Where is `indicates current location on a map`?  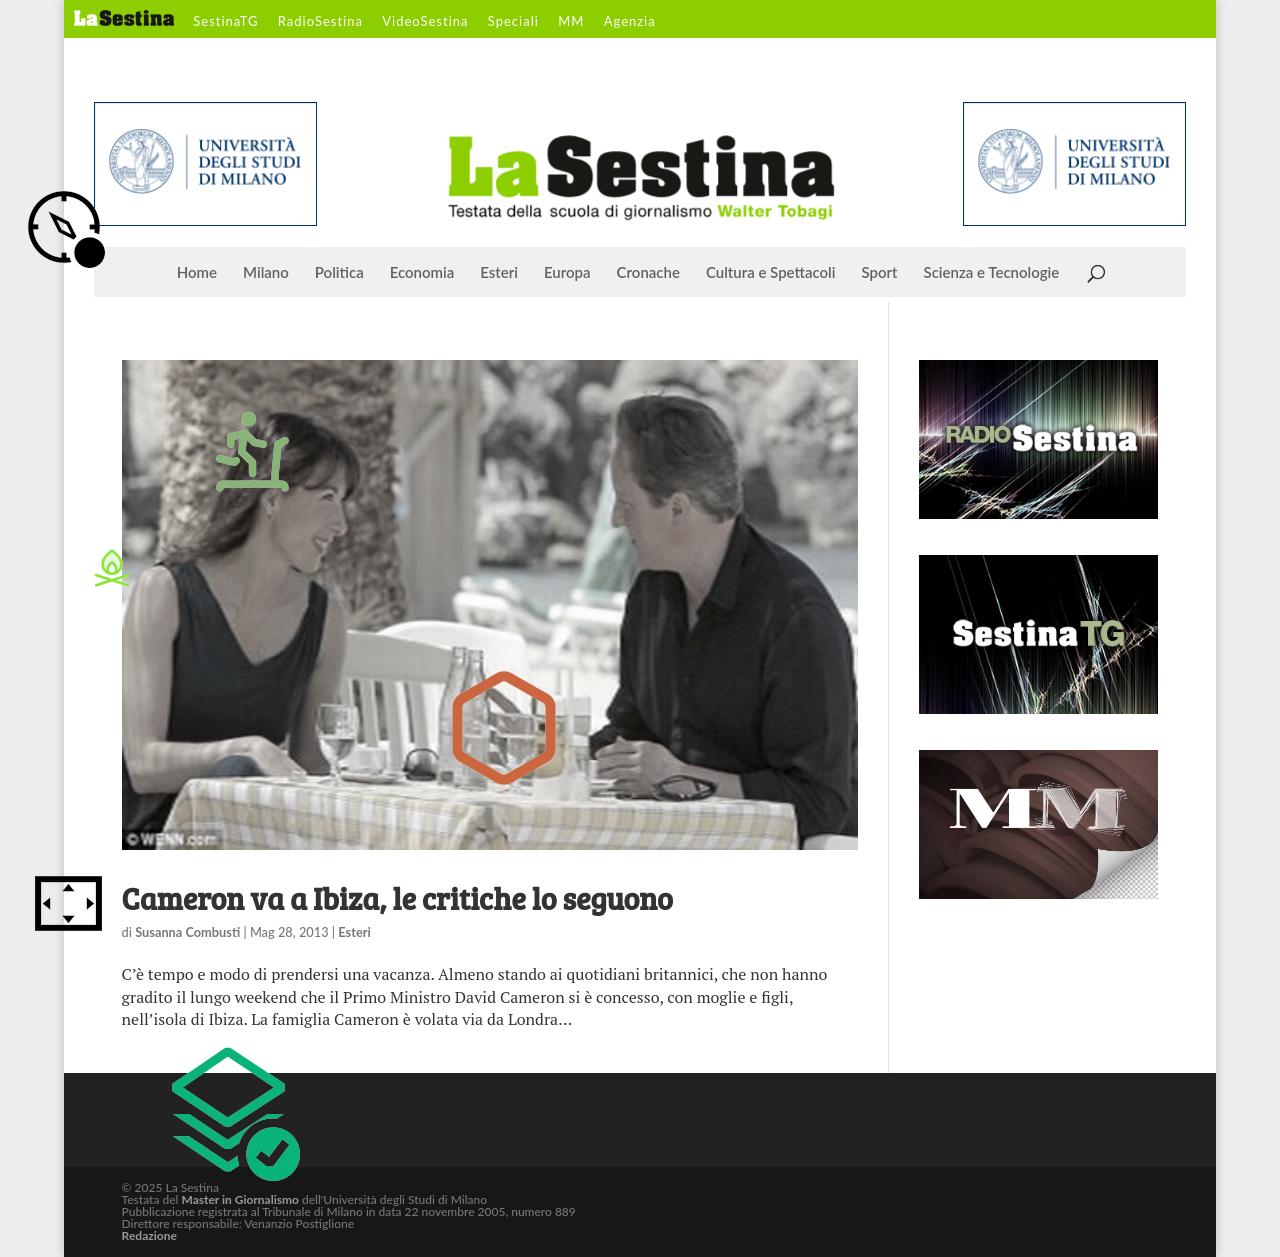
indicates current location on a map is located at coordinates (64, 227).